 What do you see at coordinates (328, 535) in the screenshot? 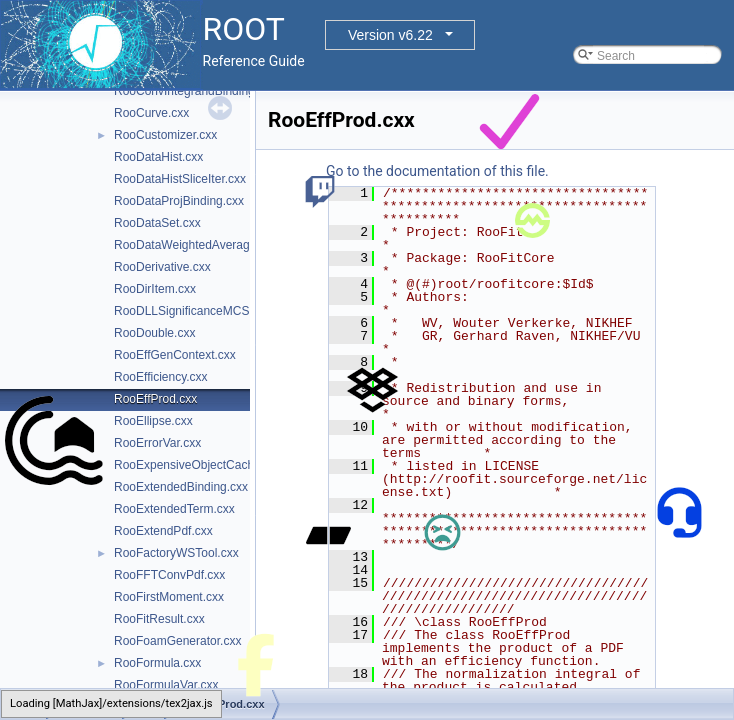
I see `eraser app logo` at bounding box center [328, 535].